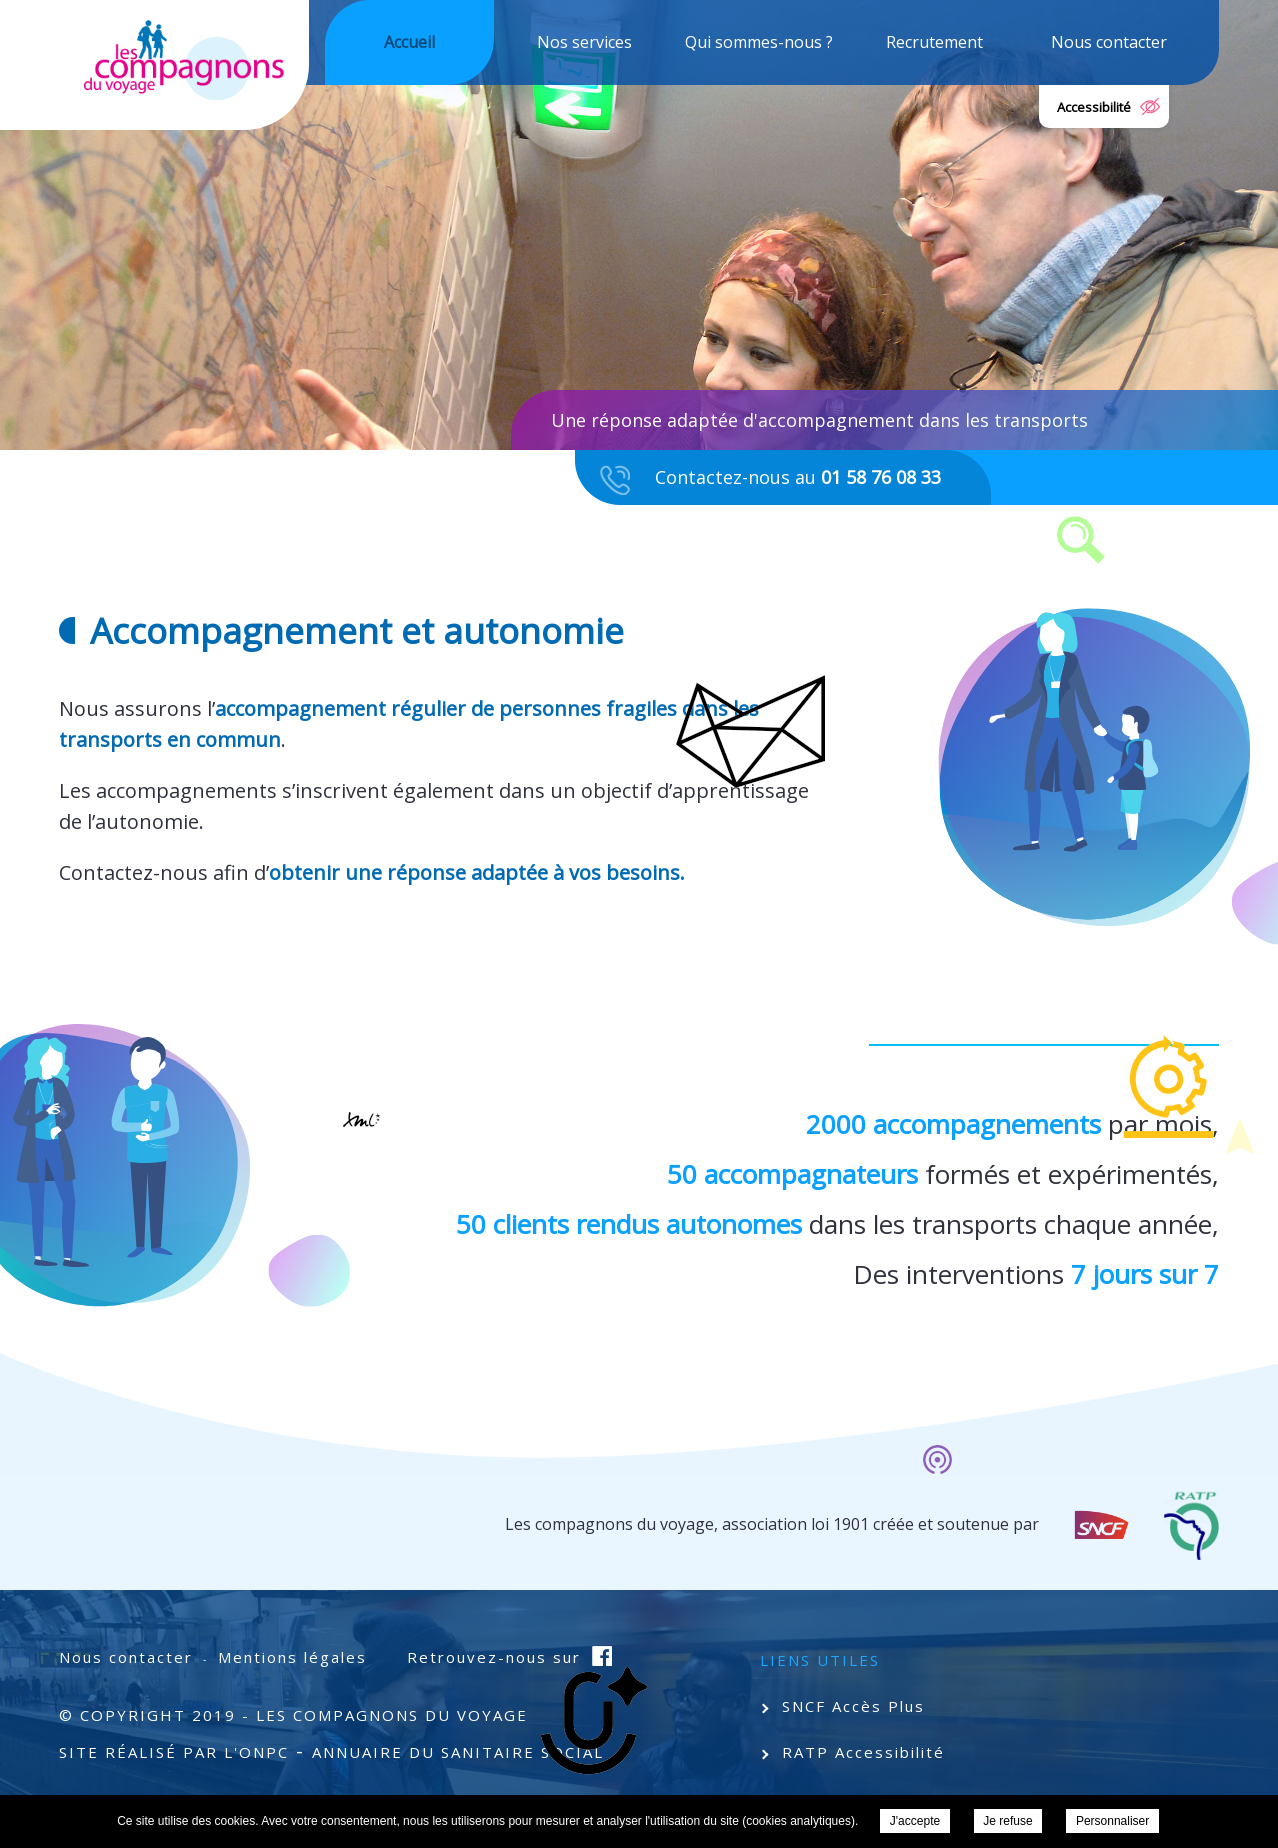  Describe the element at coordinates (750, 731) in the screenshot. I see `checkio coding platform logo` at that location.